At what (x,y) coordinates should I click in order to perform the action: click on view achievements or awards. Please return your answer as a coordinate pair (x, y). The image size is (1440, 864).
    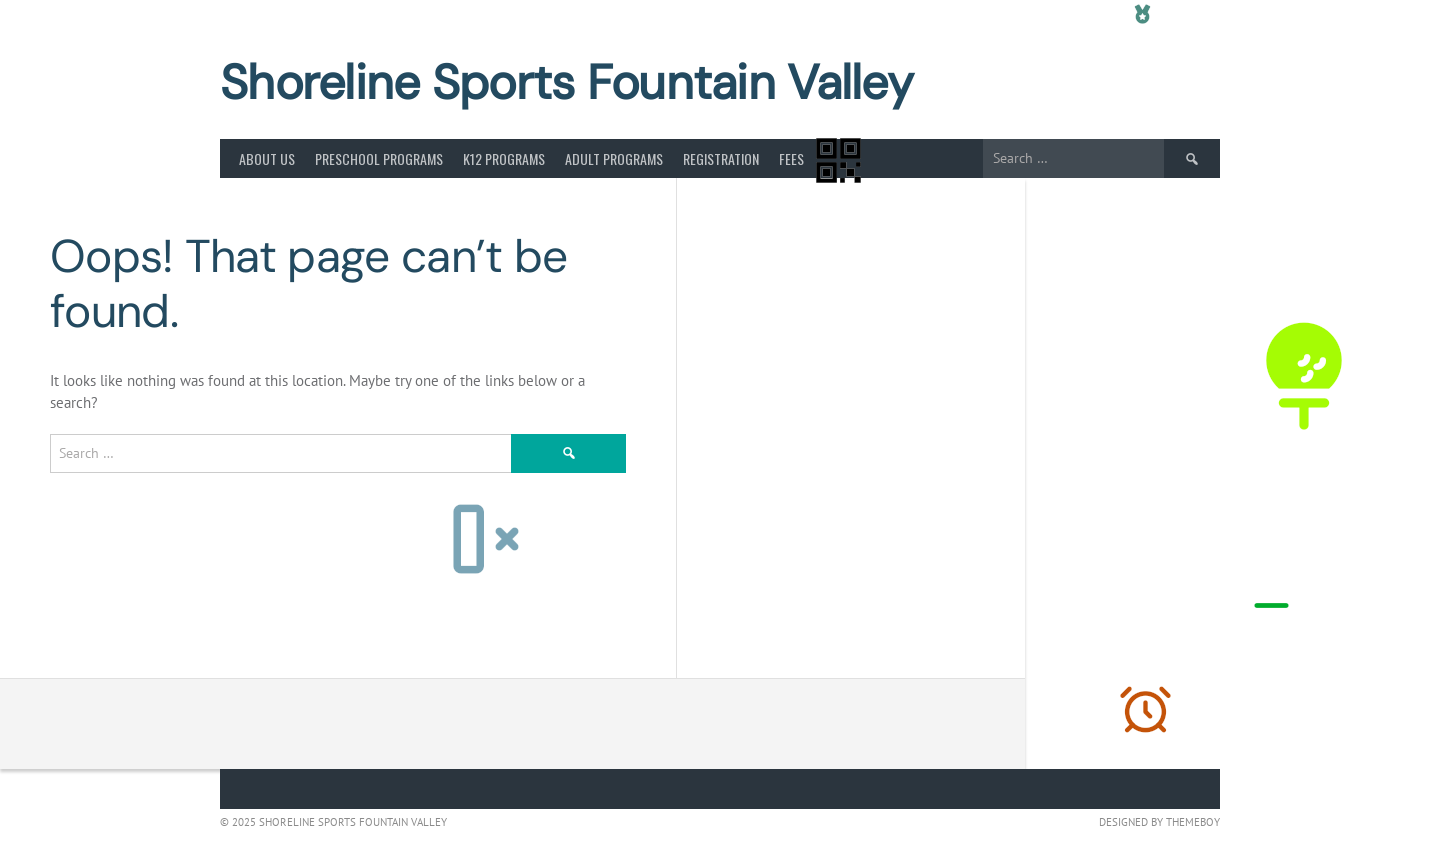
    Looking at the image, I should click on (1142, 14).